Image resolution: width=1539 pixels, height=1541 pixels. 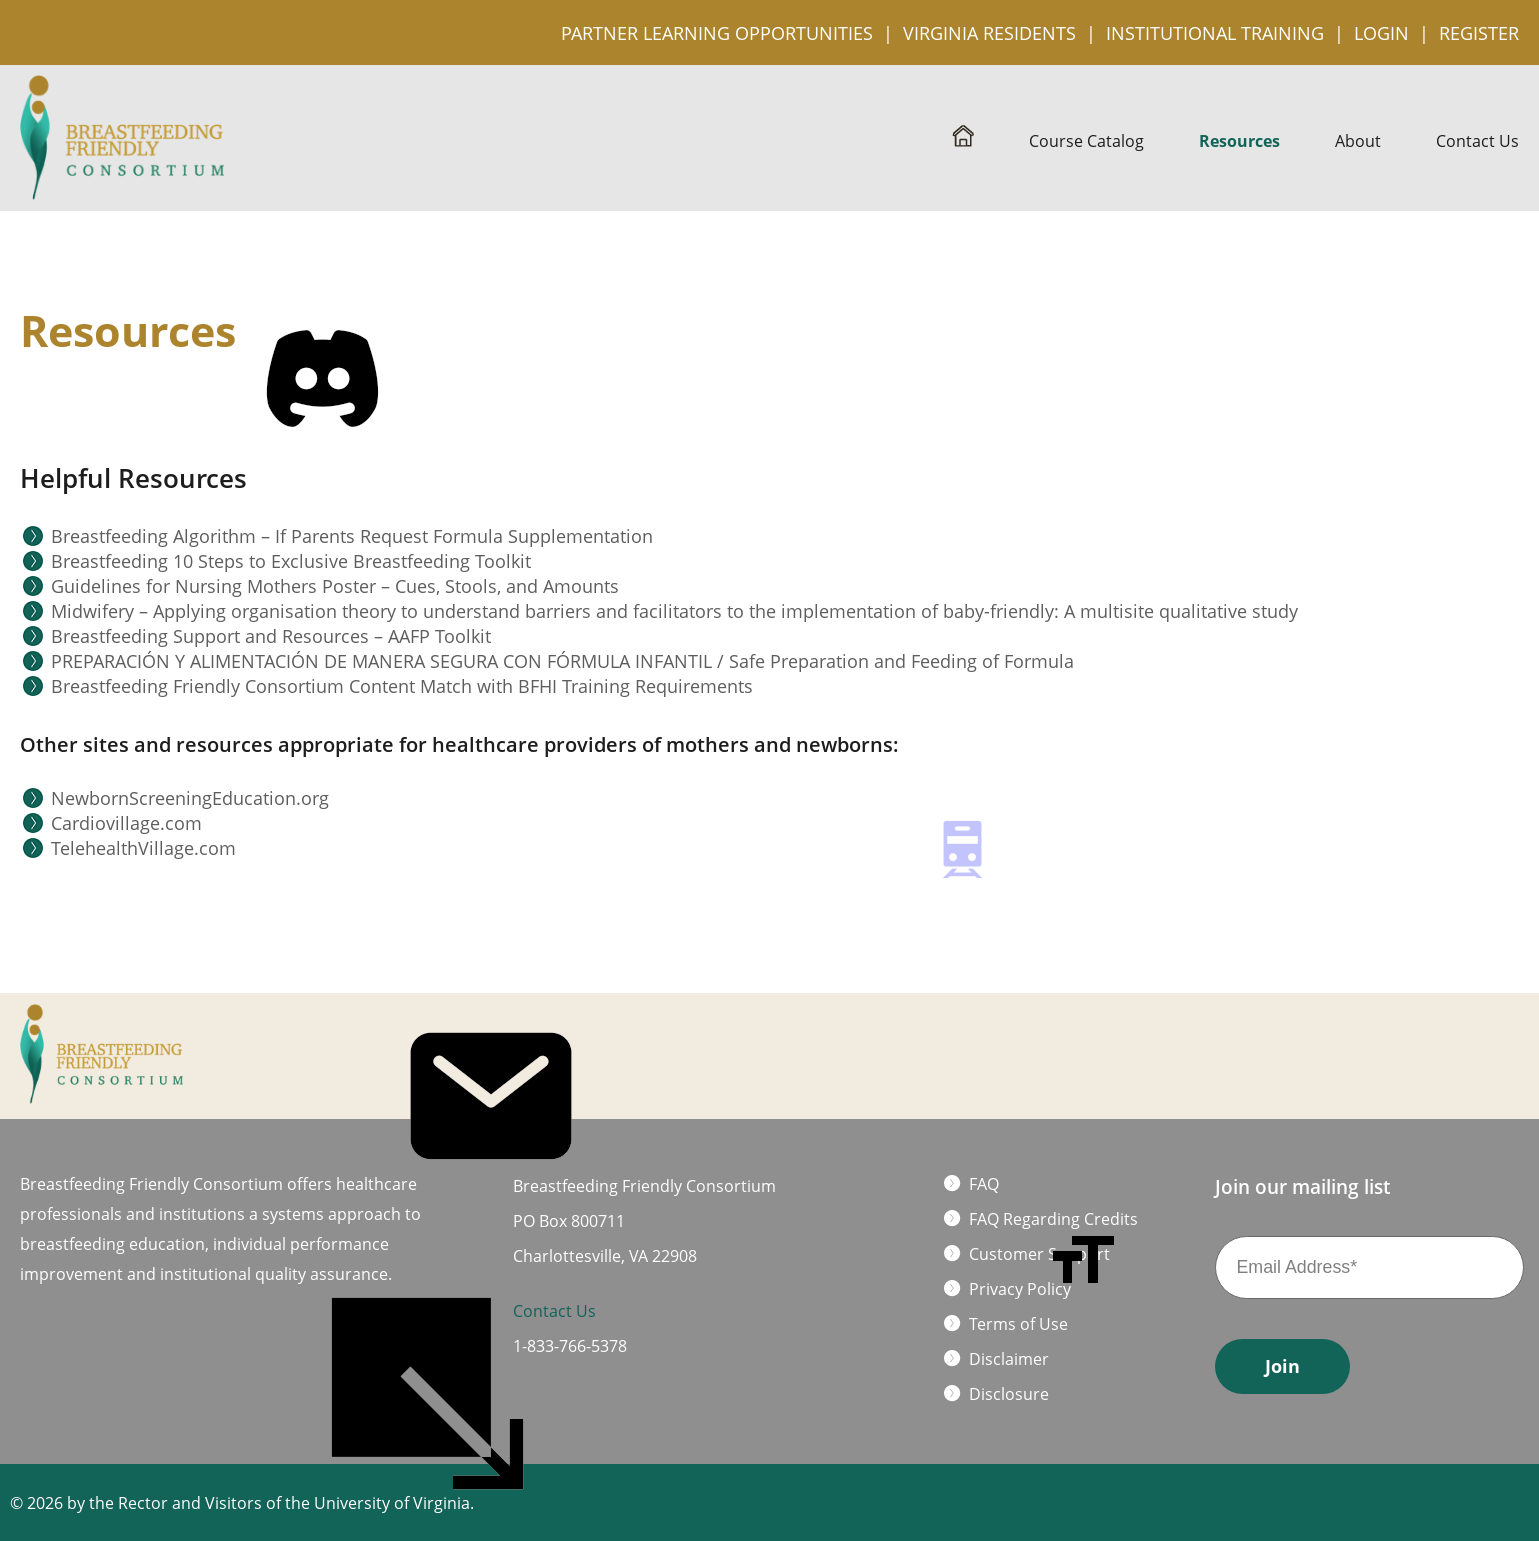 I want to click on view subway or metro transit options, so click(x=962, y=849).